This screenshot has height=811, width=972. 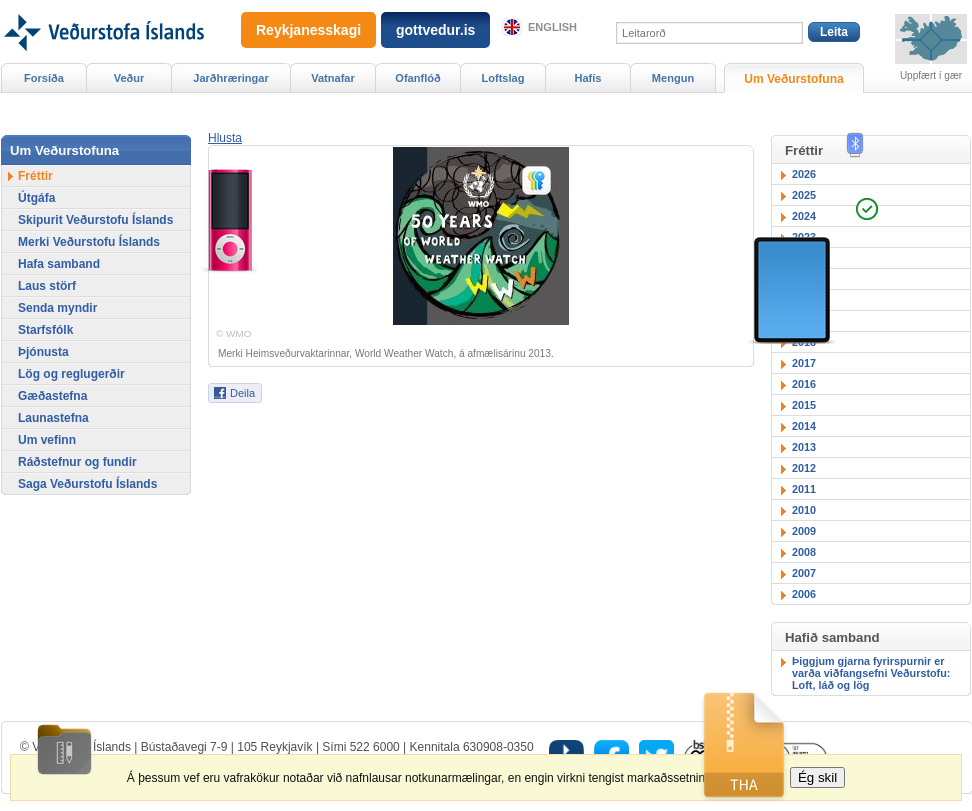 I want to click on a compressed archive file in THA format, so click(x=744, y=747).